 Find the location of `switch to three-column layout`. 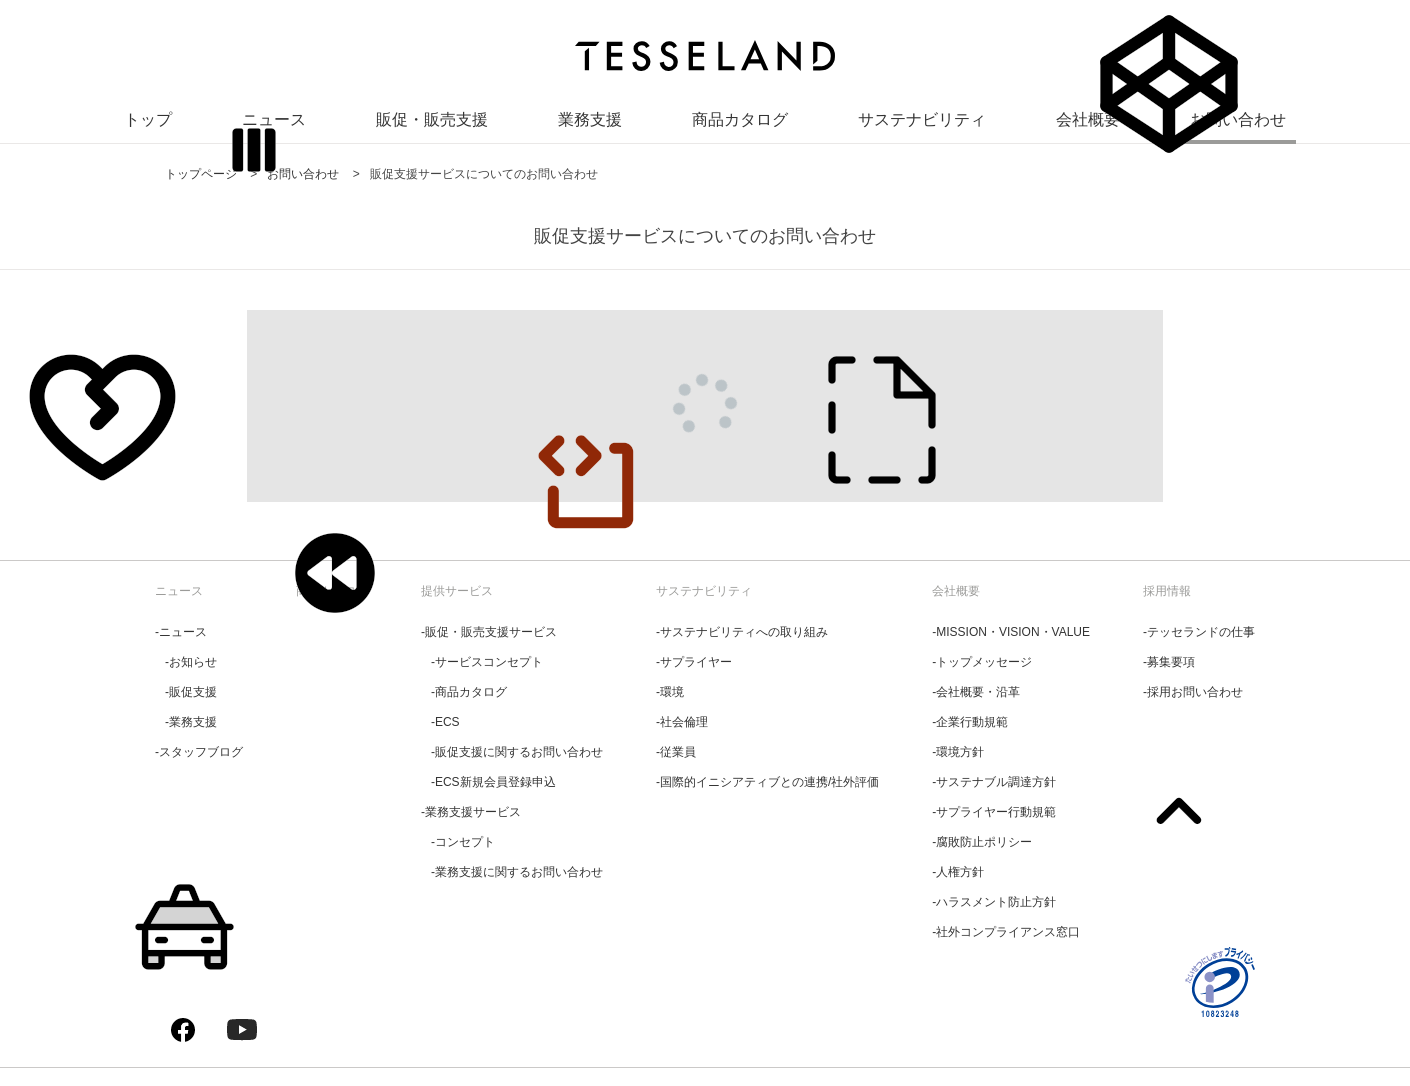

switch to three-column layout is located at coordinates (254, 150).